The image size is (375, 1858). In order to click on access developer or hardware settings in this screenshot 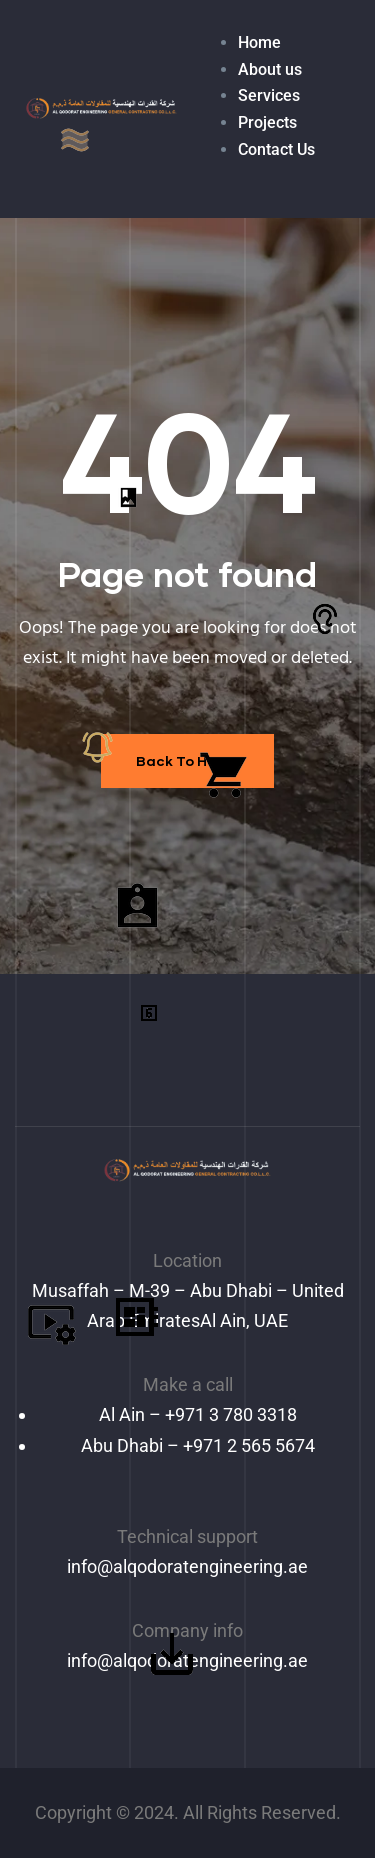, I will do `click(137, 1317)`.